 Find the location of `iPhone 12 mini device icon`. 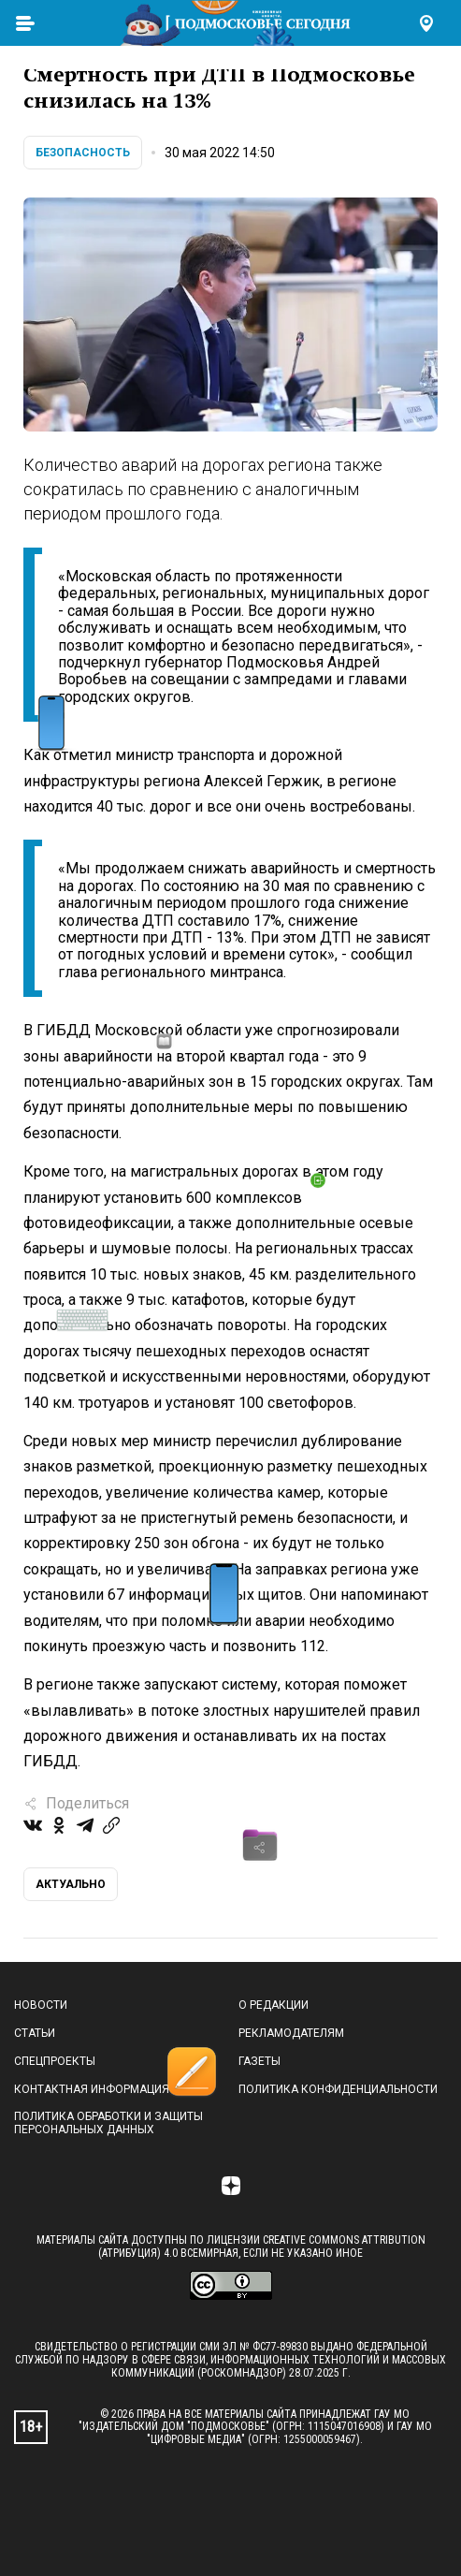

iPhone 12 mini device icon is located at coordinates (223, 1594).